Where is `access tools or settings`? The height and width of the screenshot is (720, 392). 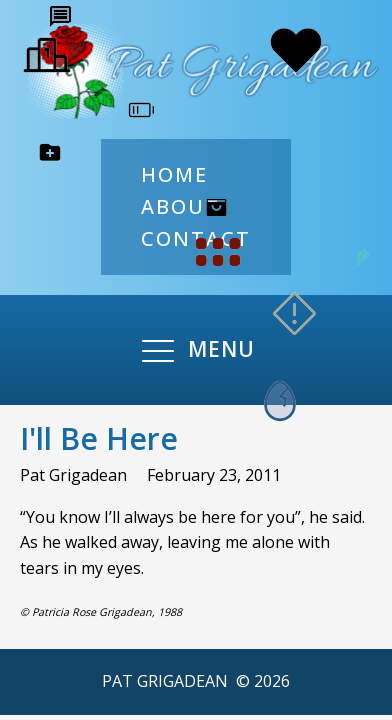
access tools or settings is located at coordinates (362, 257).